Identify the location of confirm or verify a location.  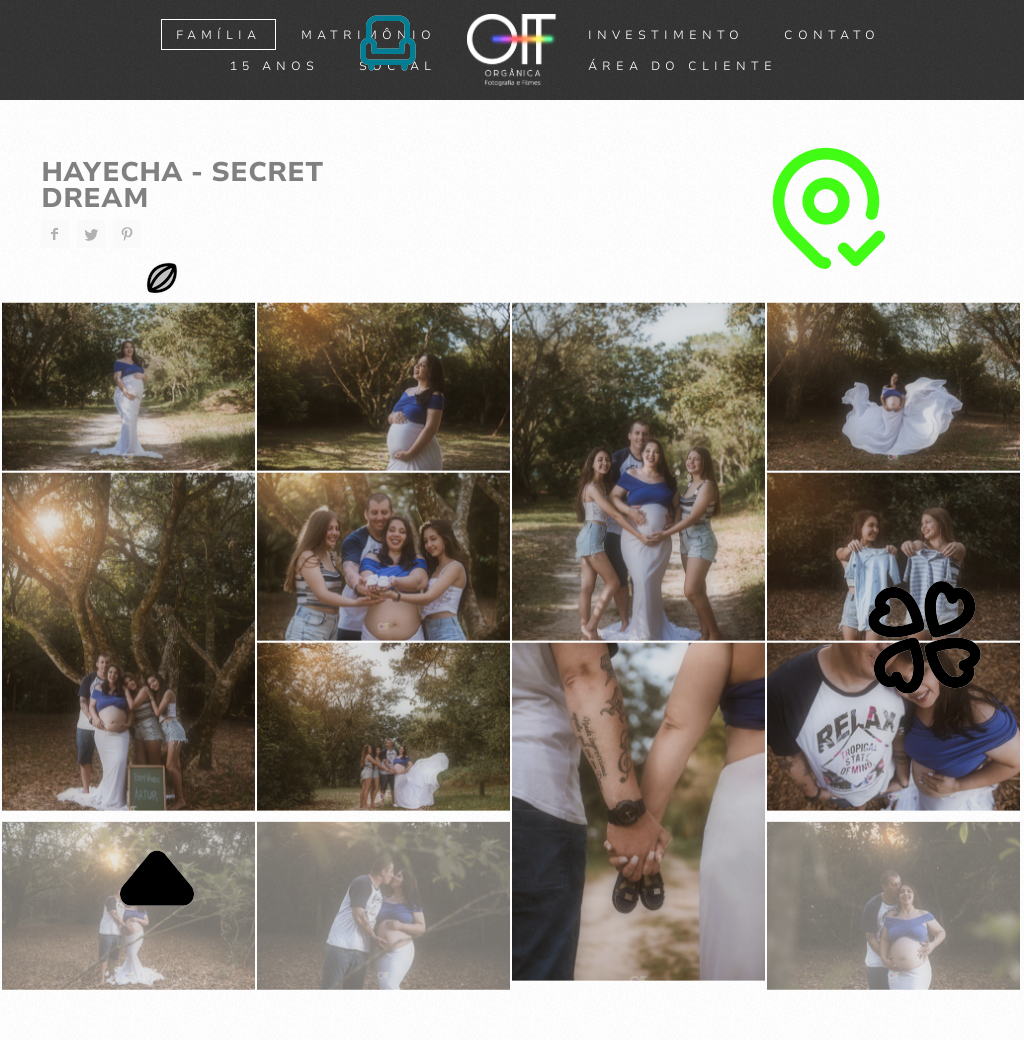
(826, 207).